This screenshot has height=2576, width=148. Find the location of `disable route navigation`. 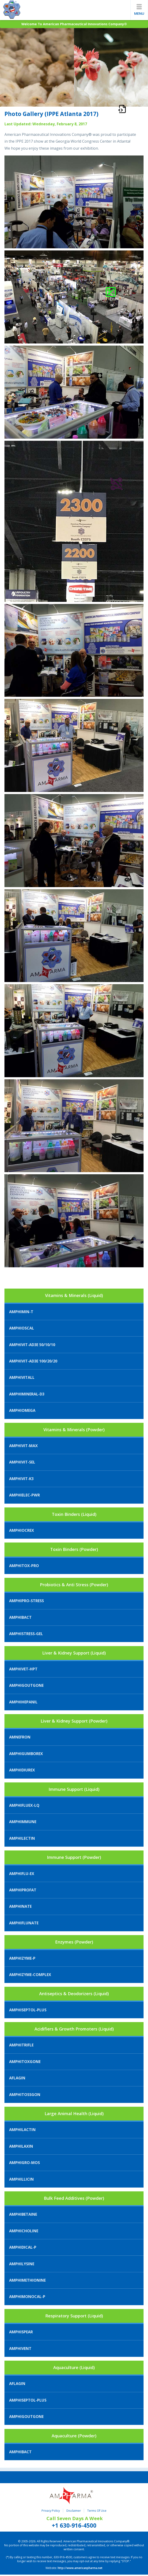

disable route navigation is located at coordinates (116, 484).